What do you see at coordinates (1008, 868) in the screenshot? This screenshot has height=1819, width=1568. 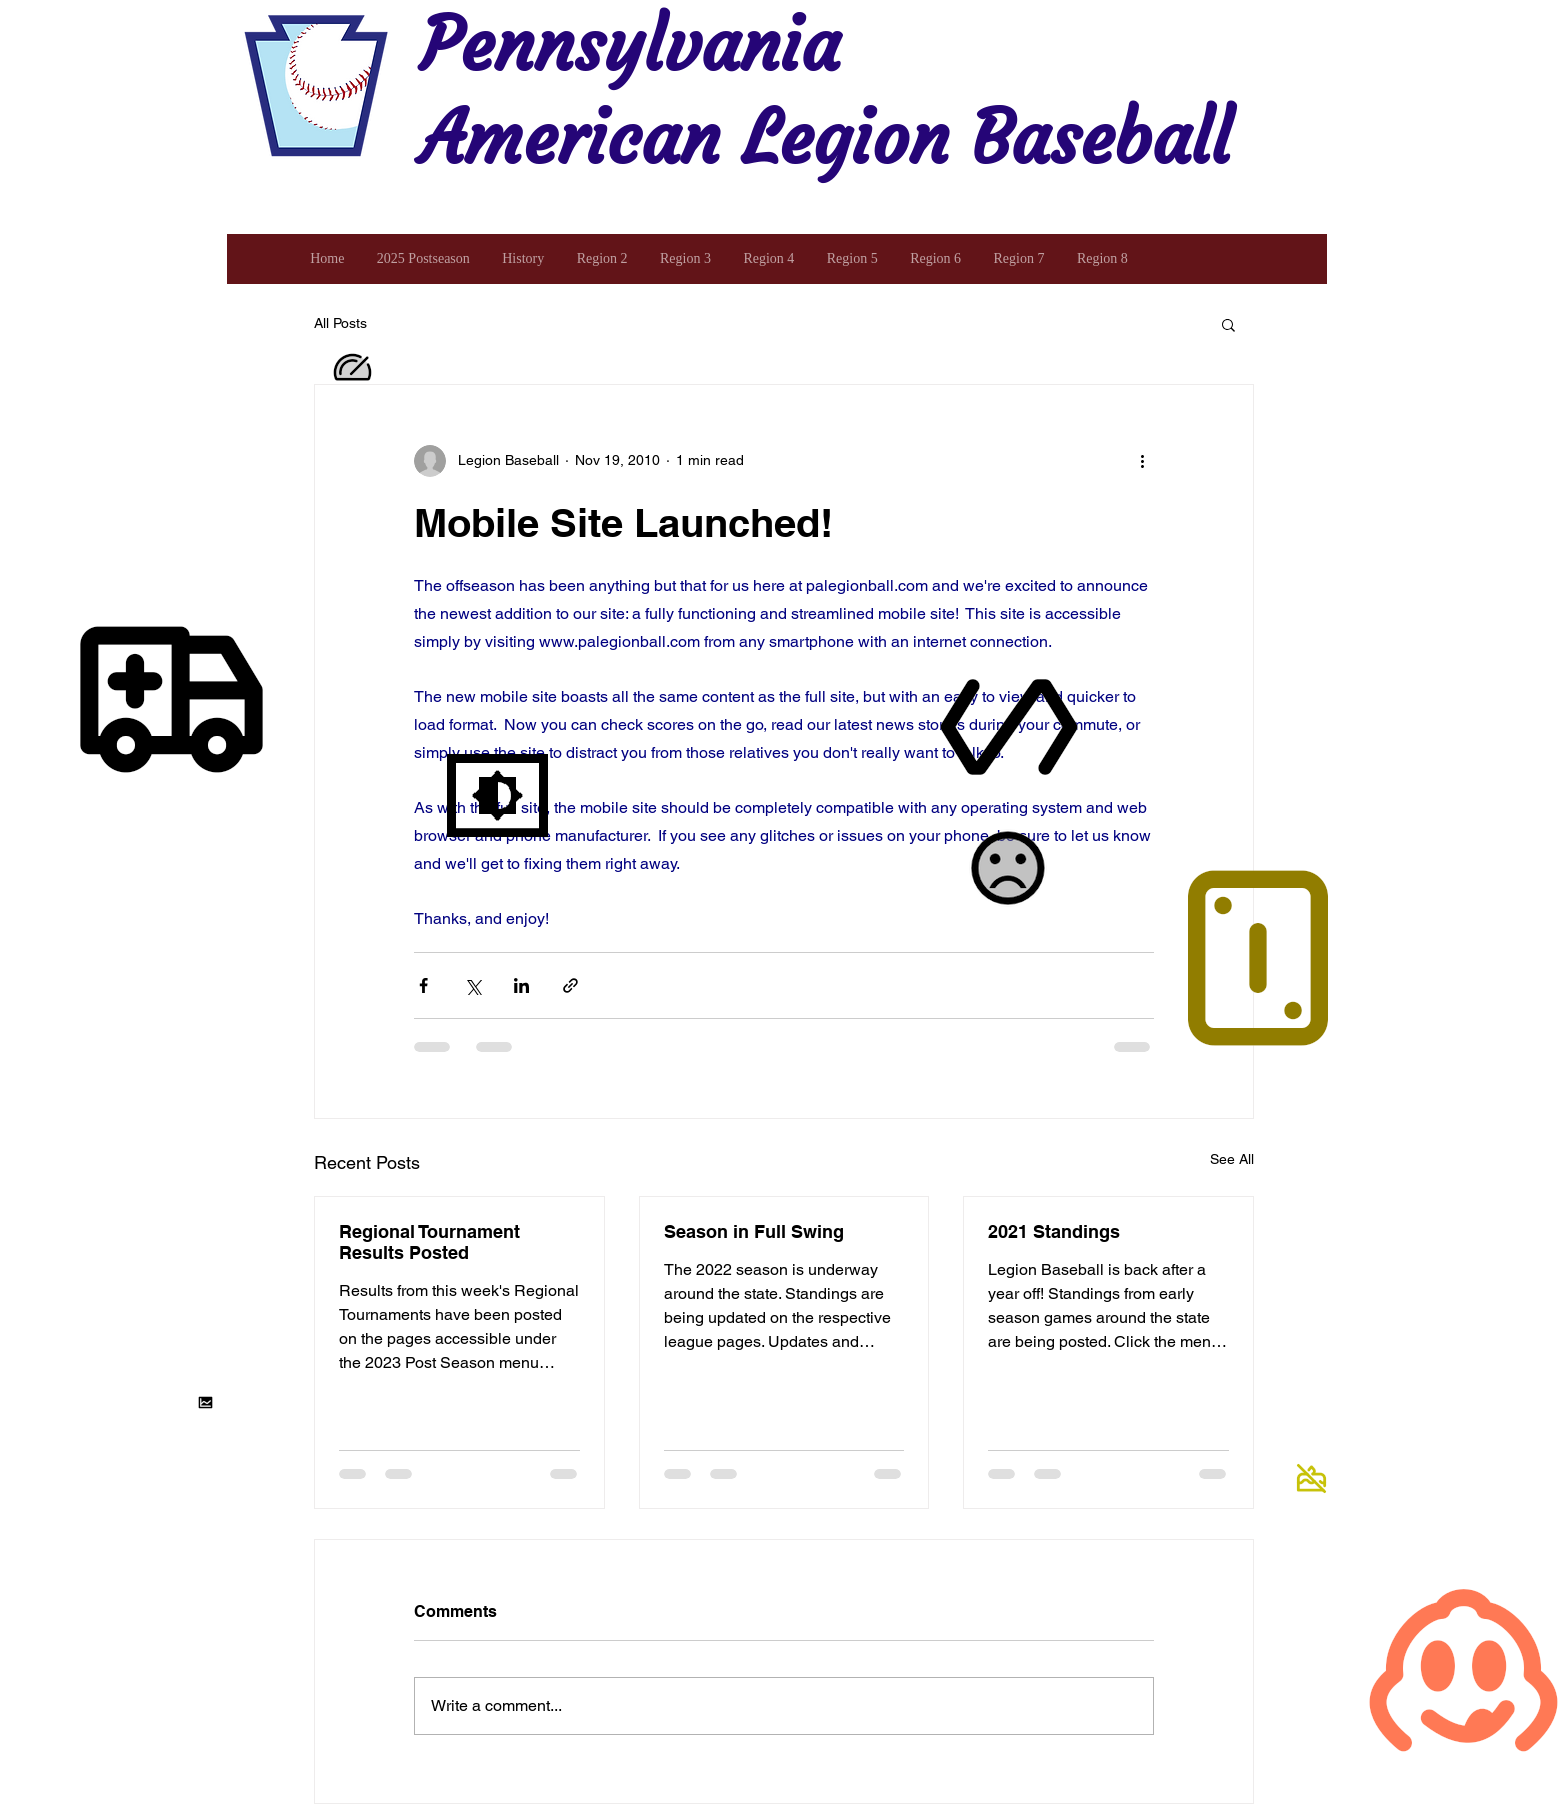 I see `rate your experience as negative` at bounding box center [1008, 868].